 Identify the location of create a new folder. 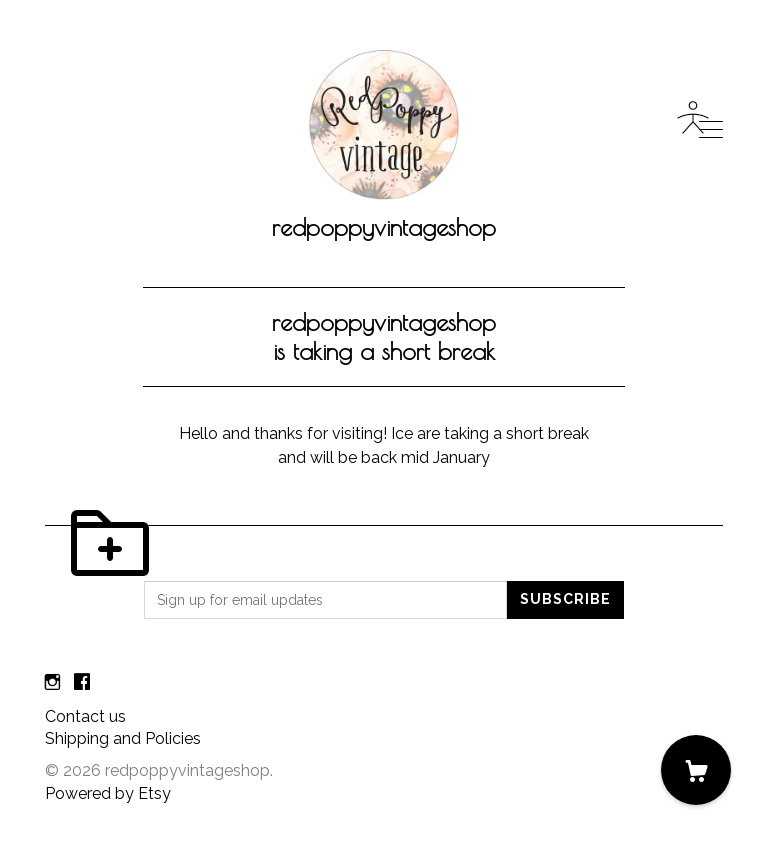
(110, 543).